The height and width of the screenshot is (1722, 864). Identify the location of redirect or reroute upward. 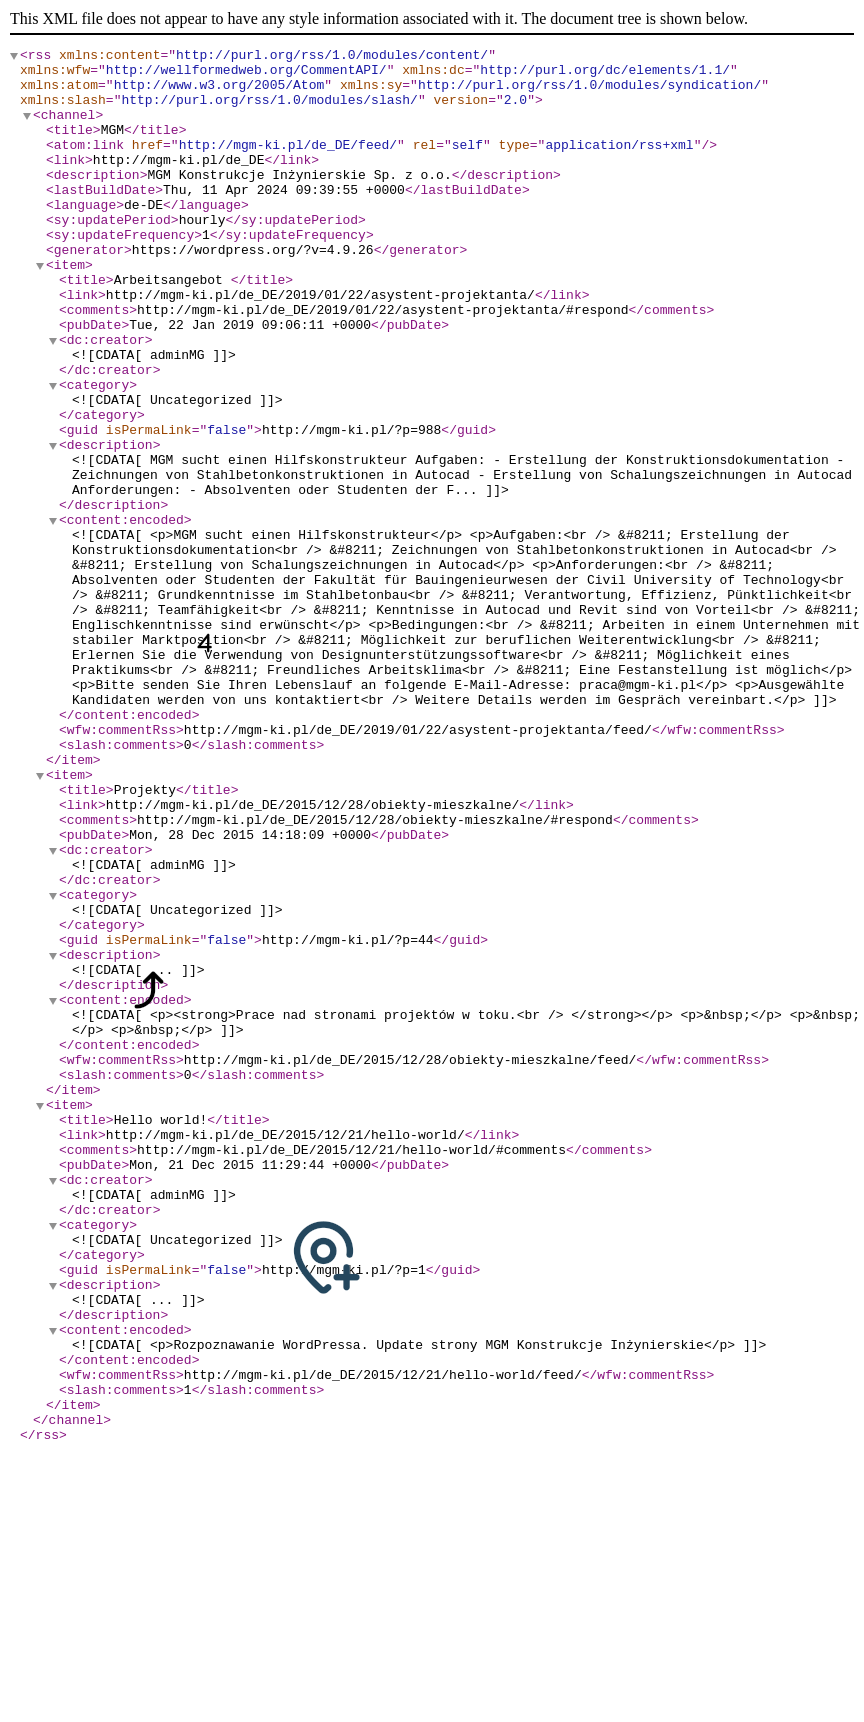
(149, 990).